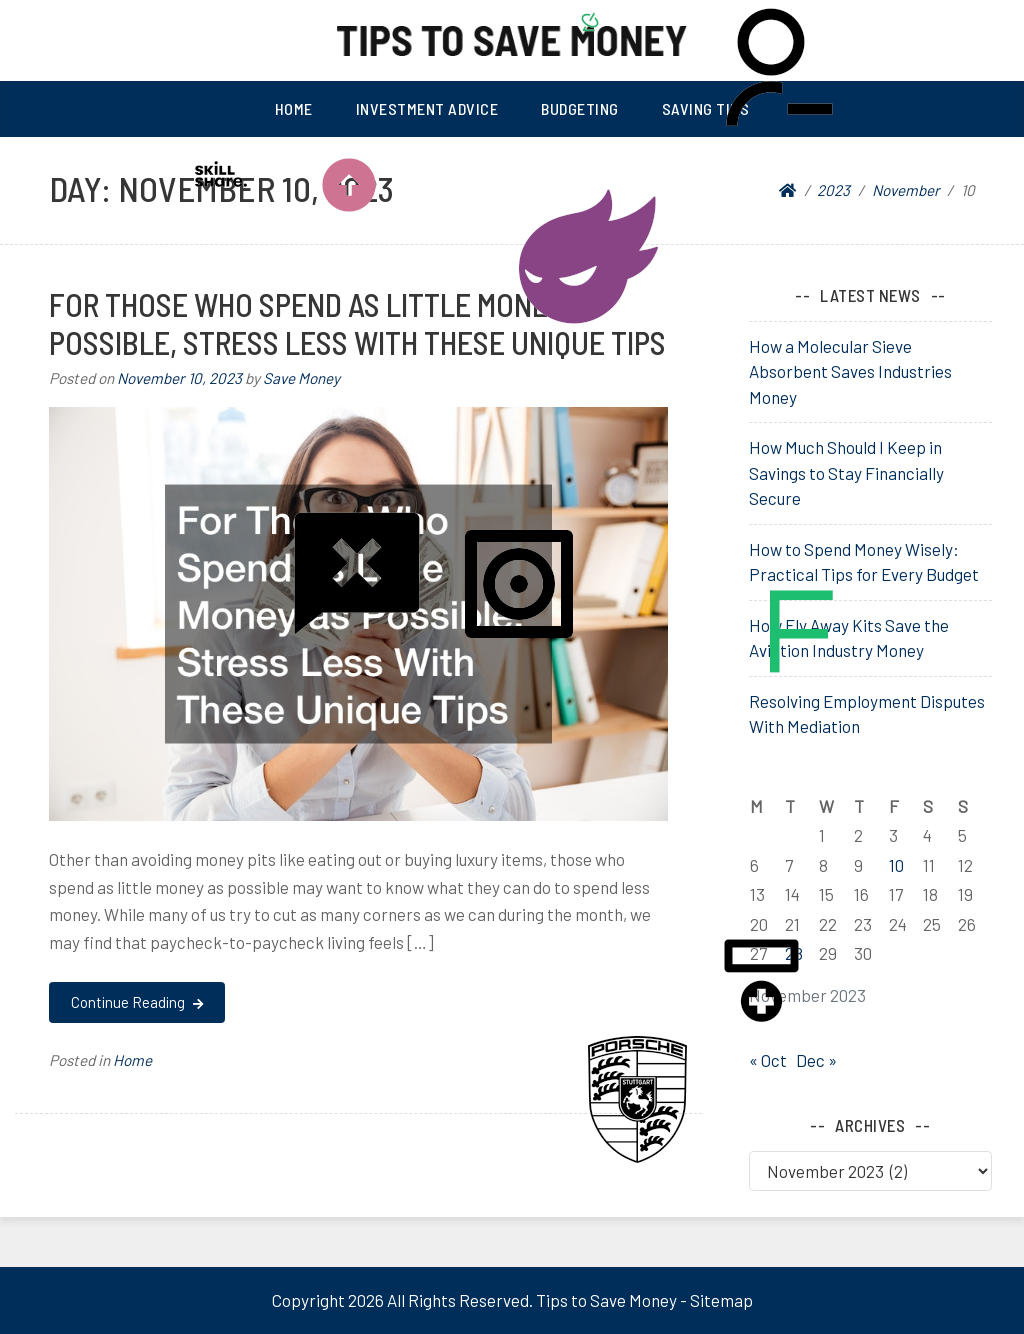 The width and height of the screenshot is (1024, 1334). What do you see at coordinates (590, 22) in the screenshot?
I see `access radar or scanning functionality` at bounding box center [590, 22].